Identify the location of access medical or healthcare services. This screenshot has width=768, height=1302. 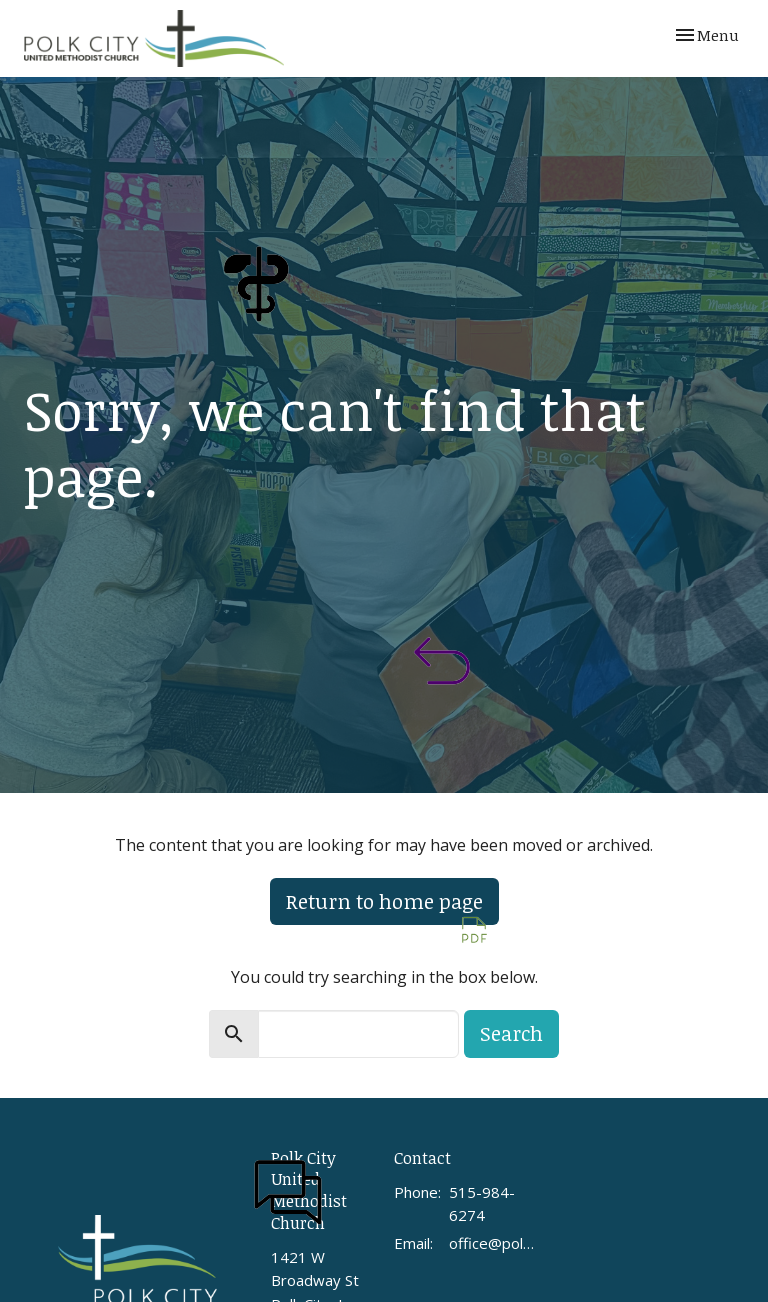
(259, 284).